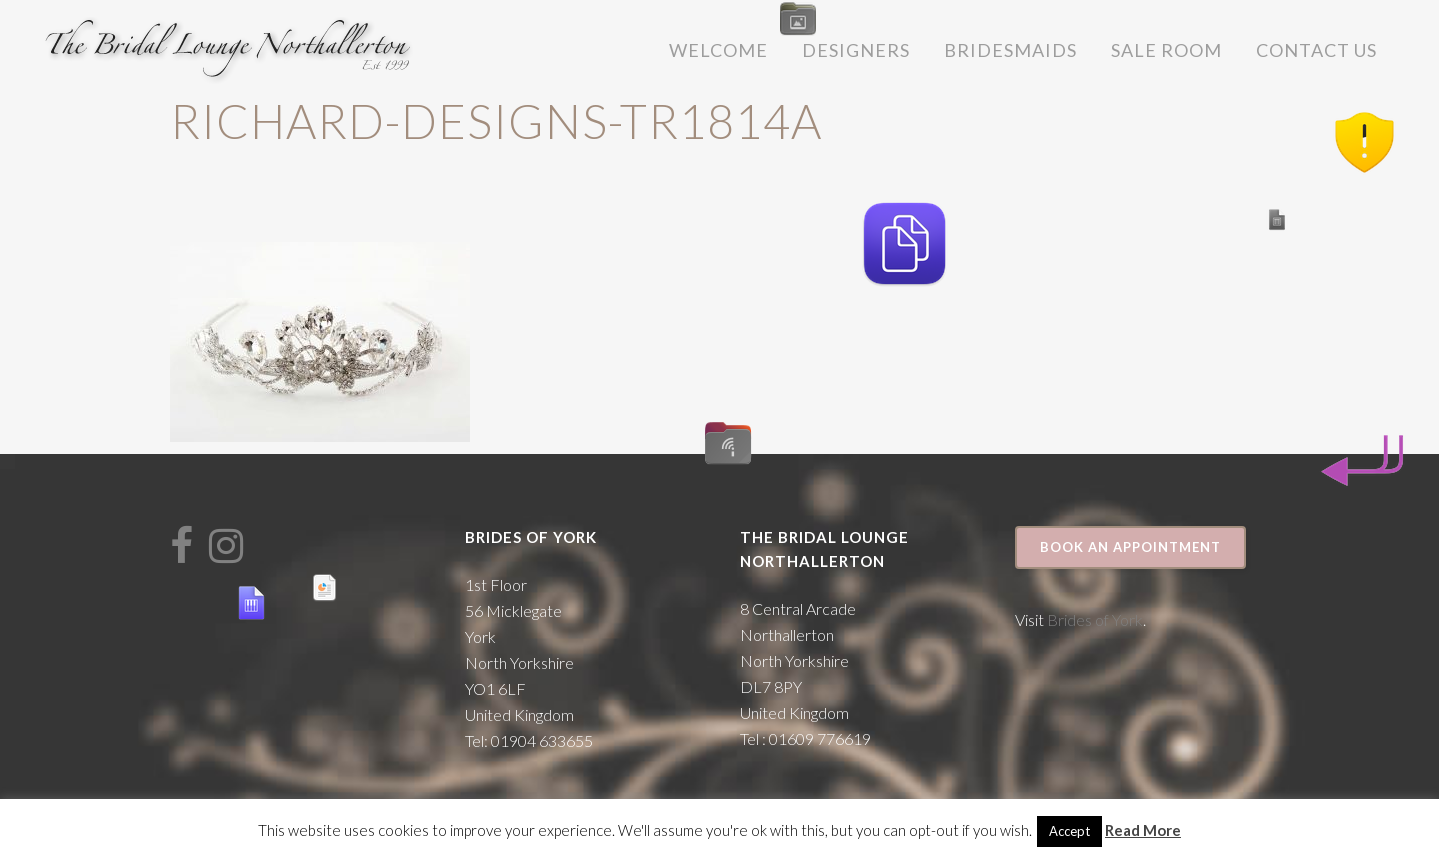 The width and height of the screenshot is (1439, 859). I want to click on open your pictures folder, so click(798, 18).